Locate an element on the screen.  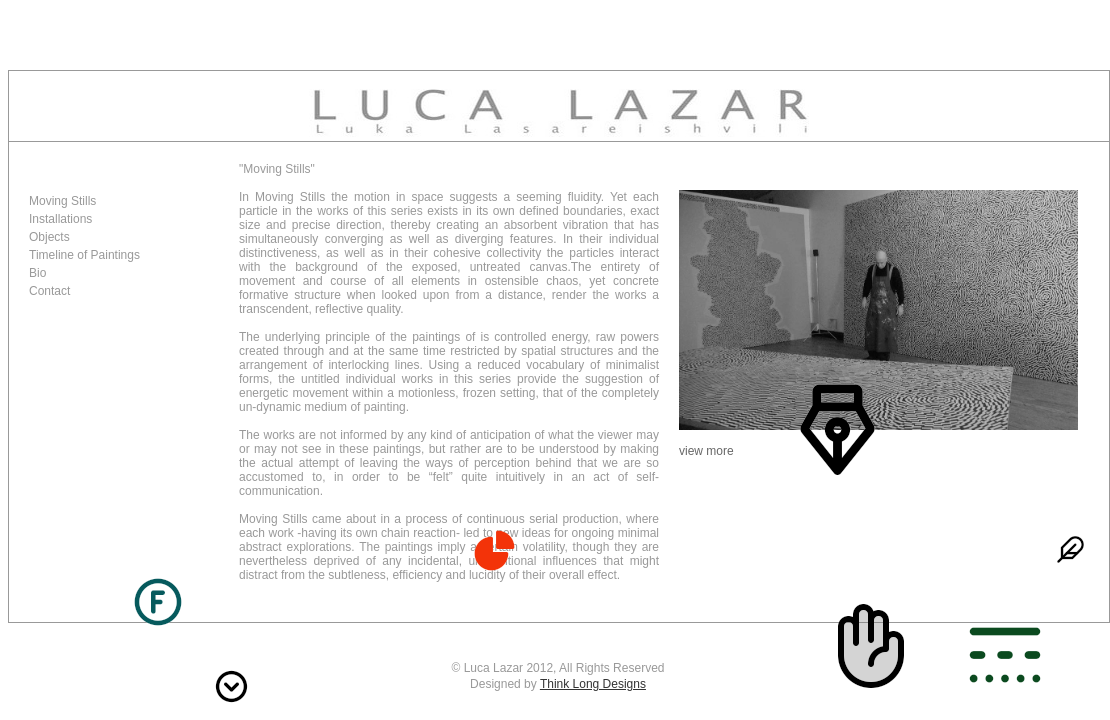
facebook shortcut or social sharing is located at coordinates (158, 602).